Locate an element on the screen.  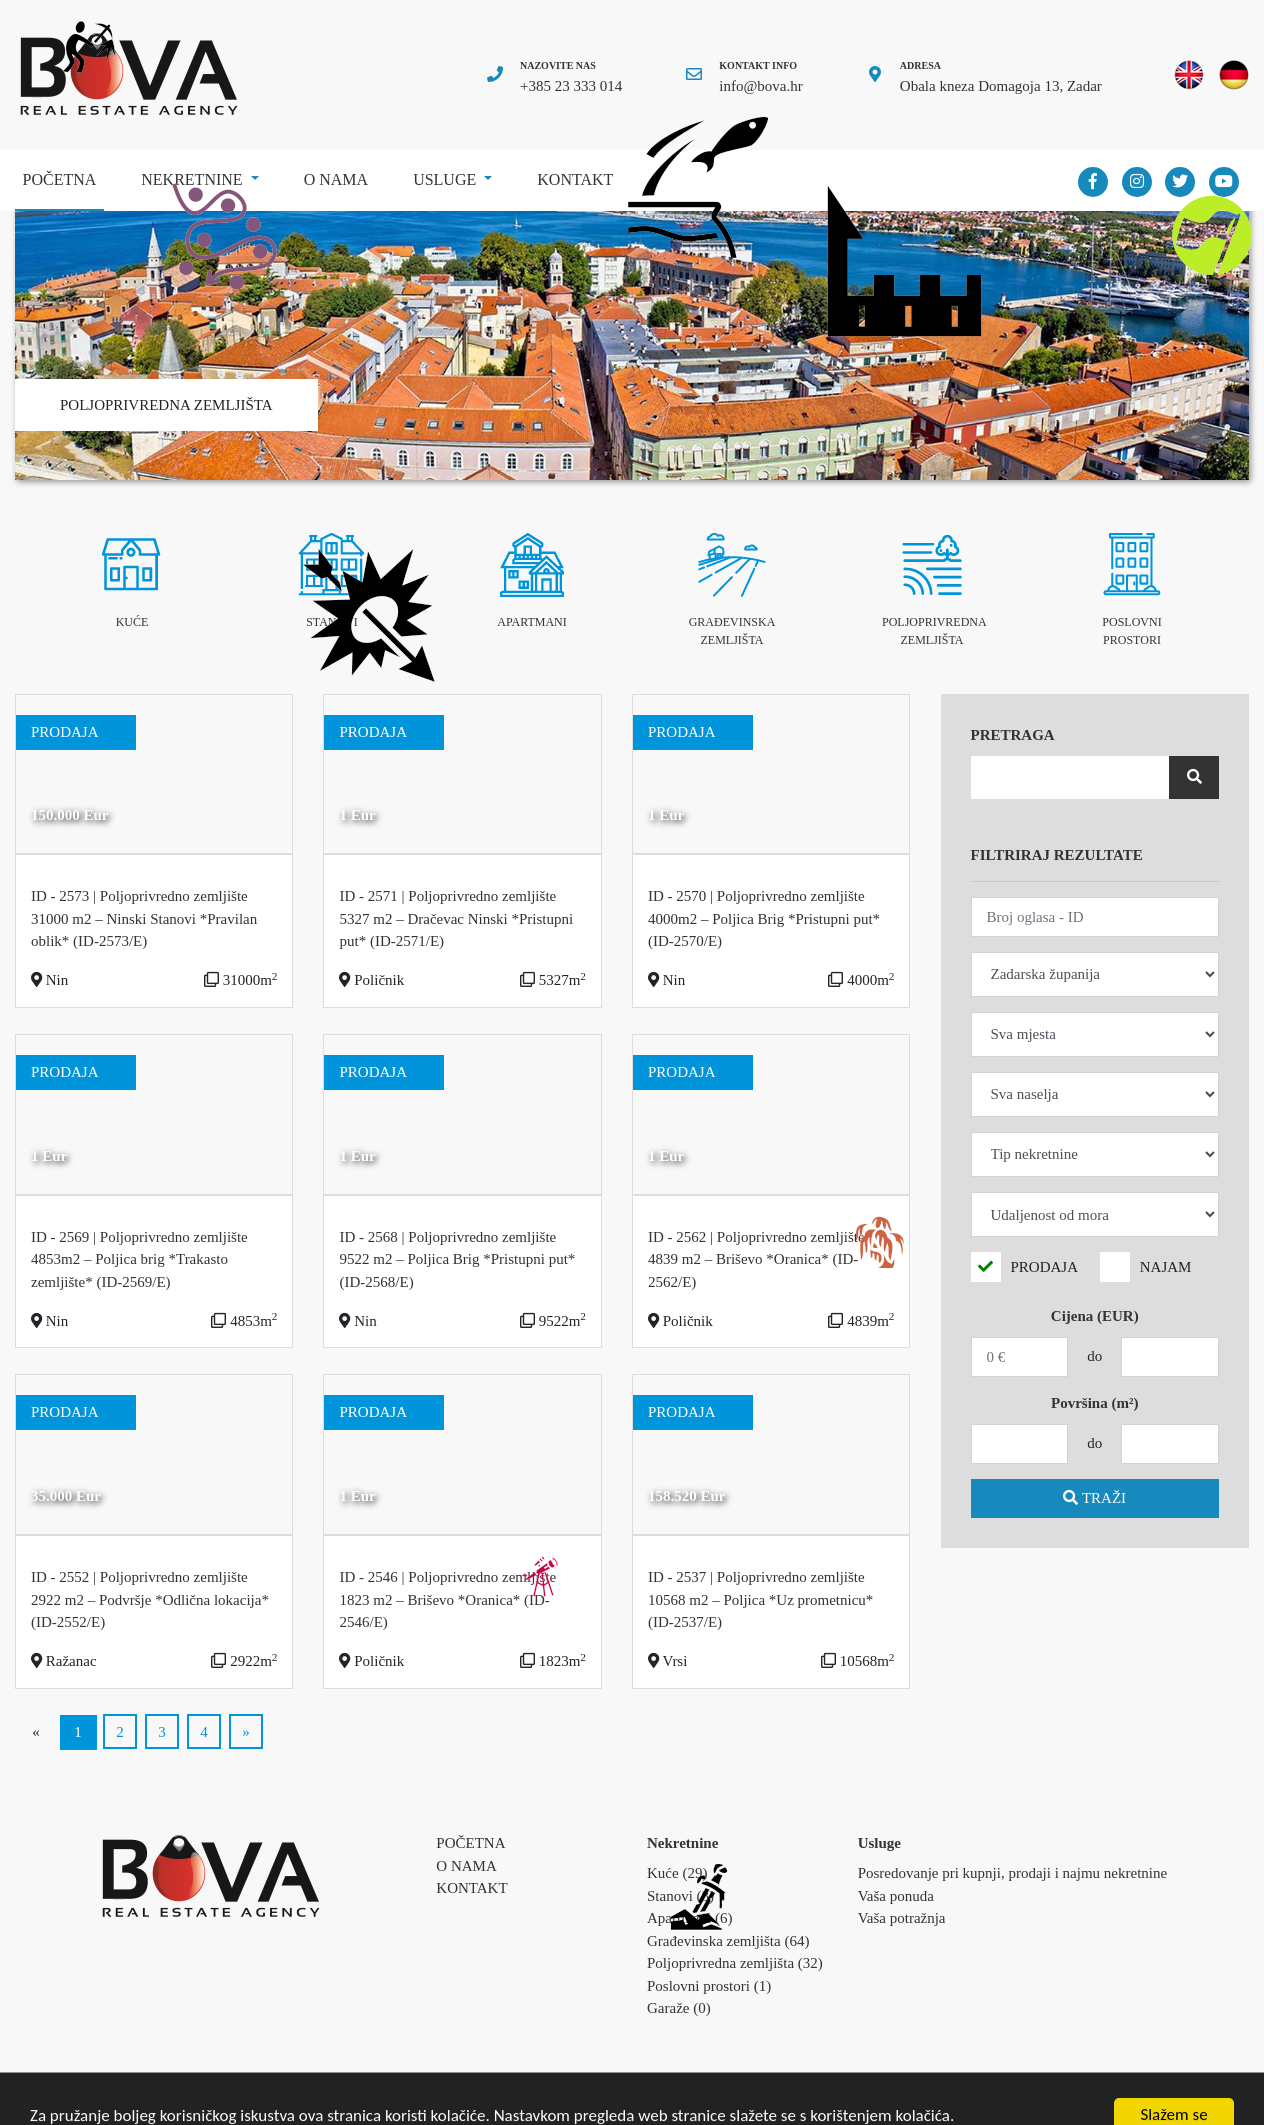
indicates an item or character has escaped is located at coordinates (700, 185).